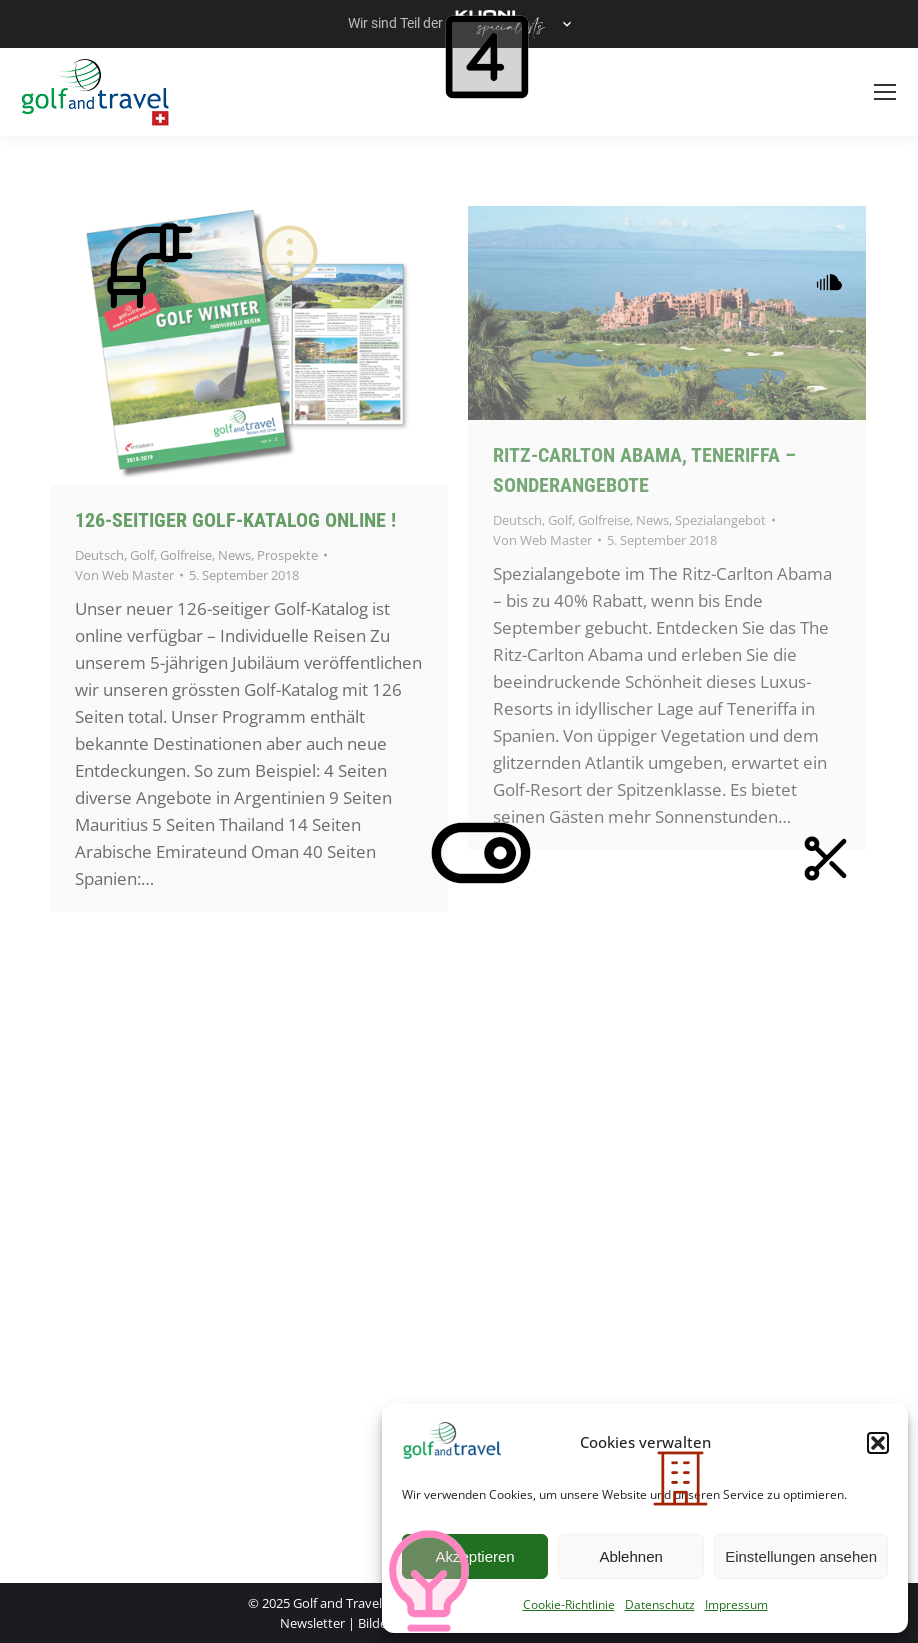 Image resolution: width=918 pixels, height=1643 pixels. Describe the element at coordinates (481, 853) in the screenshot. I see `toggle switch in the on position` at that location.